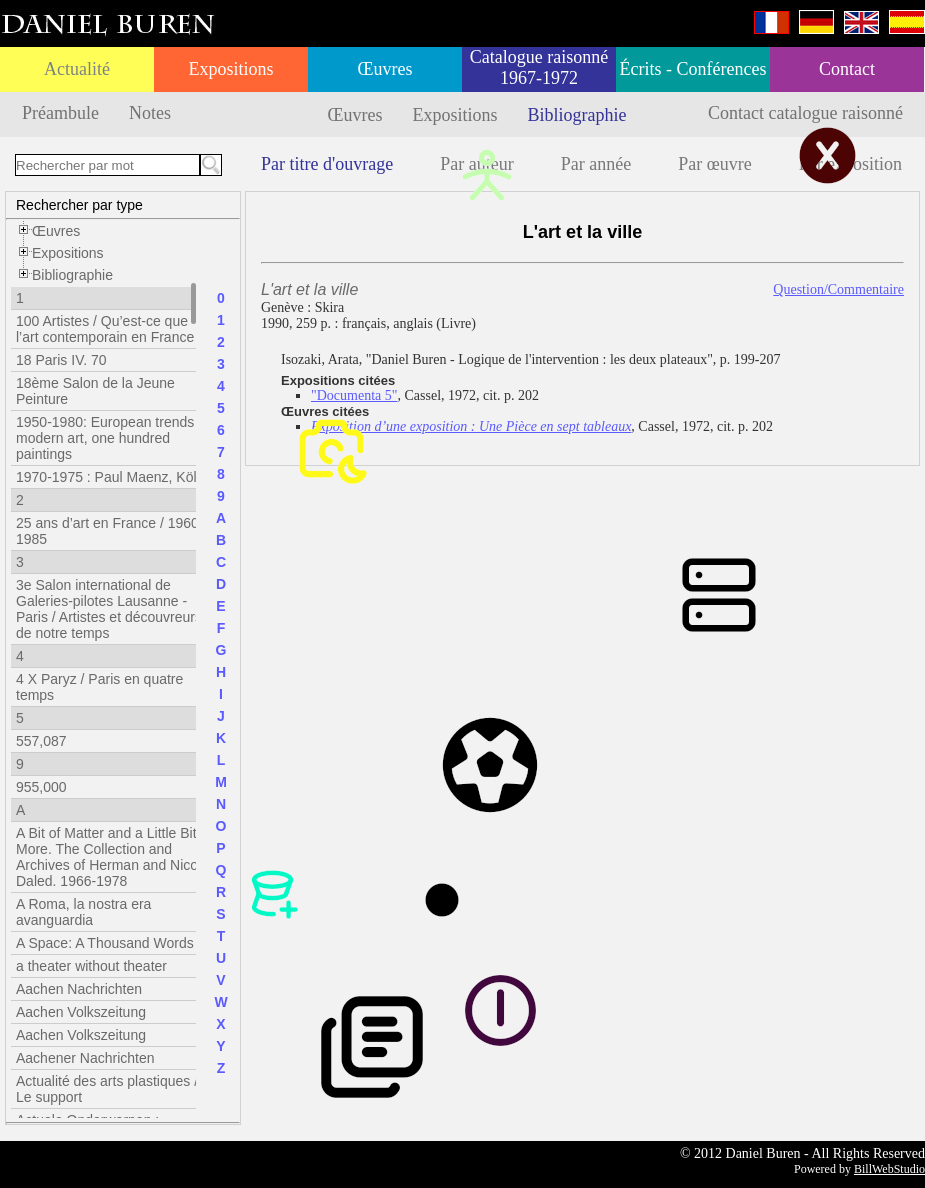 The image size is (925, 1188). What do you see at coordinates (487, 176) in the screenshot?
I see `view user profile` at bounding box center [487, 176].